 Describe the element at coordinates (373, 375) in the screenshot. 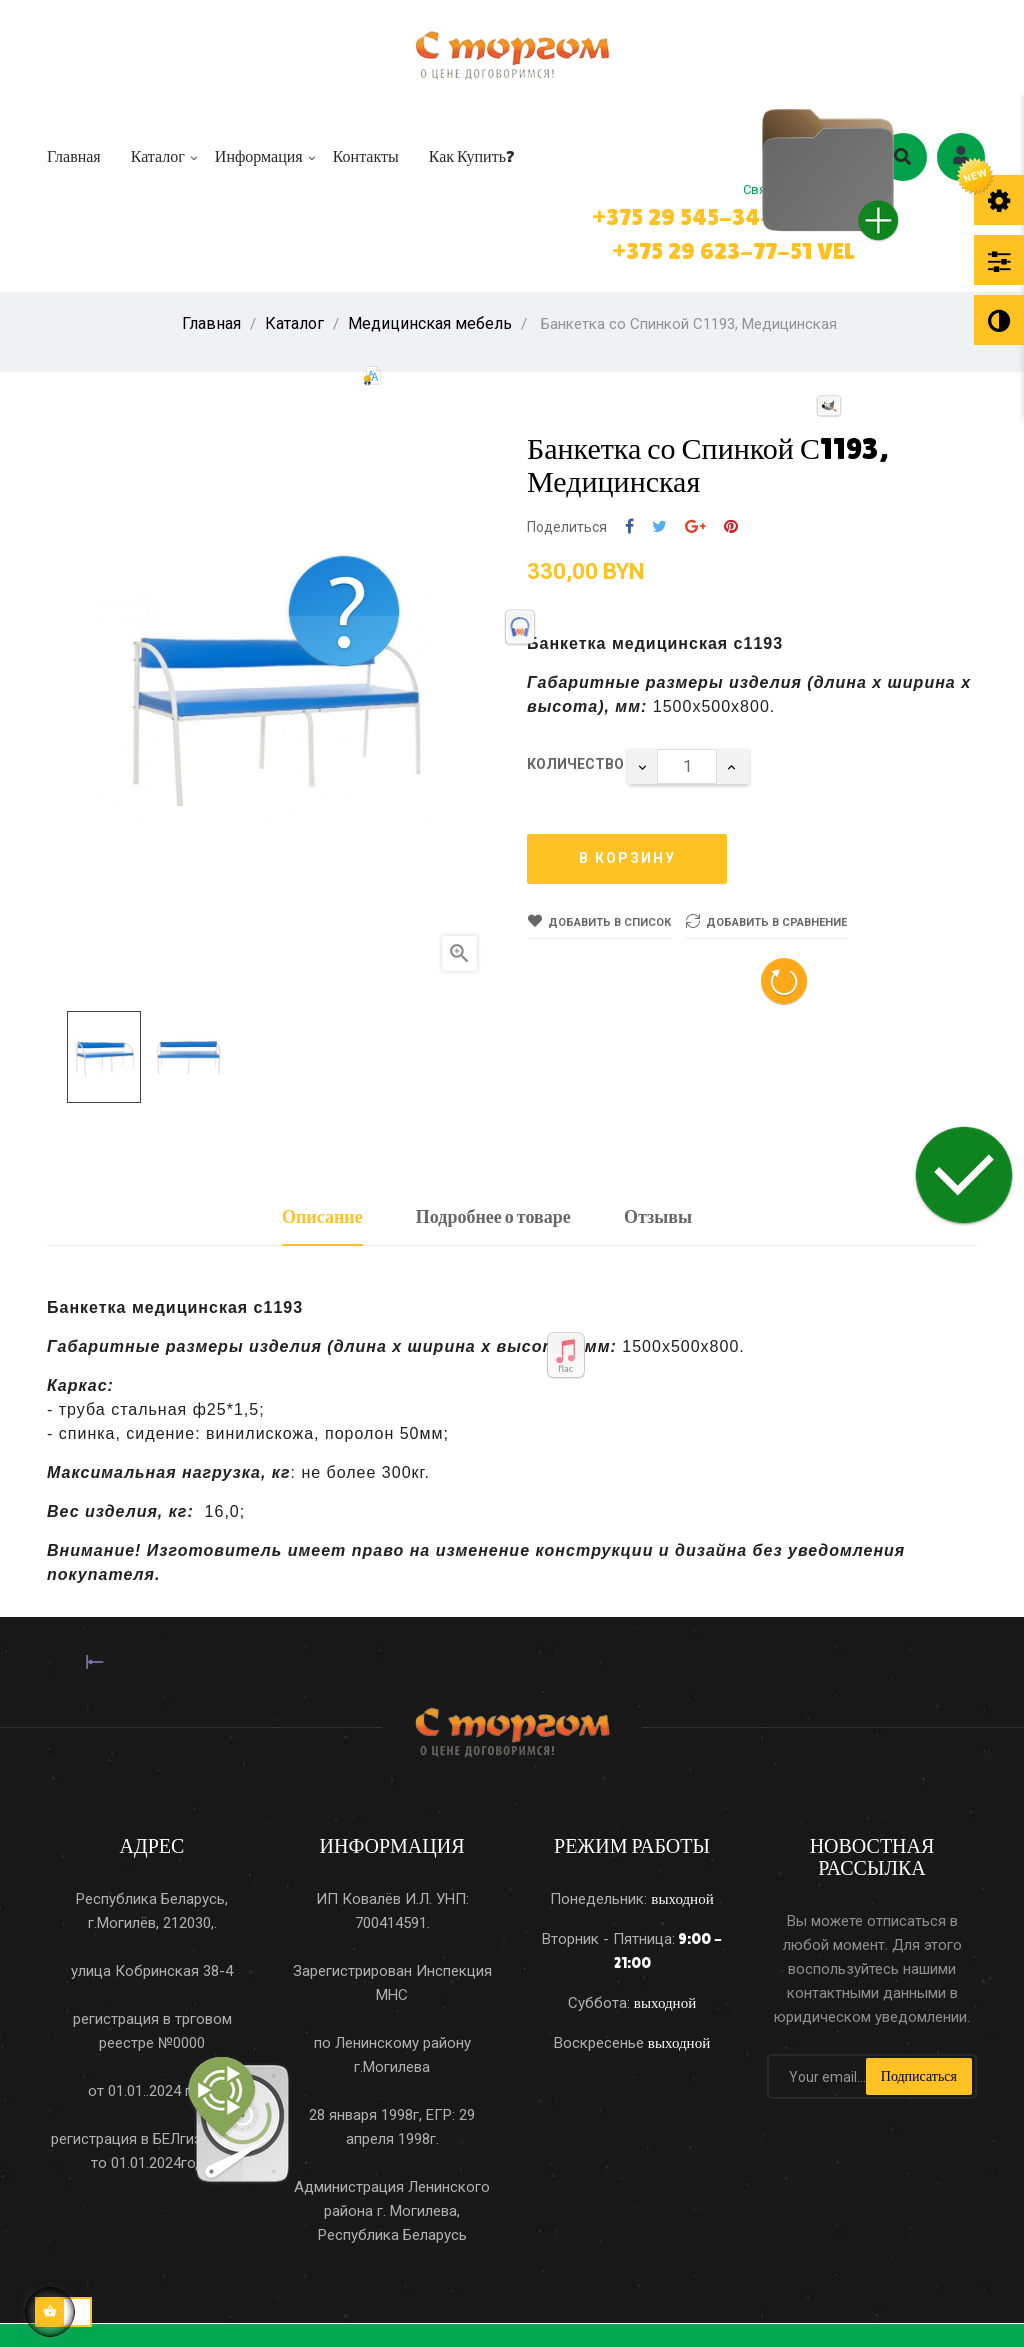

I see `a certified or premium font file` at that location.